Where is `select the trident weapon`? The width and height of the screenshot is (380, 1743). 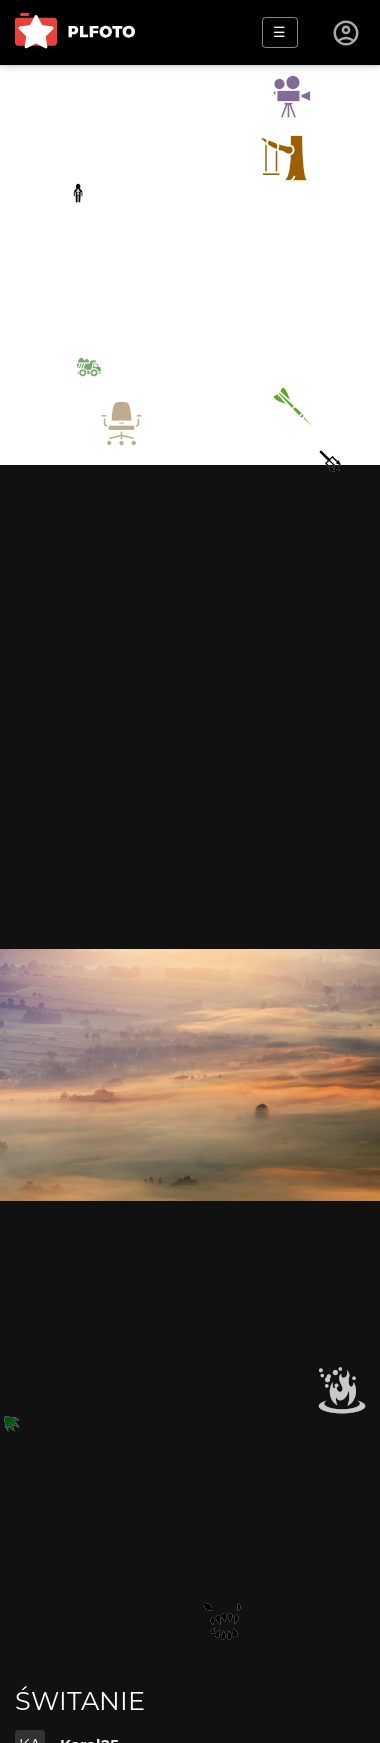 select the trident weapon is located at coordinates (330, 461).